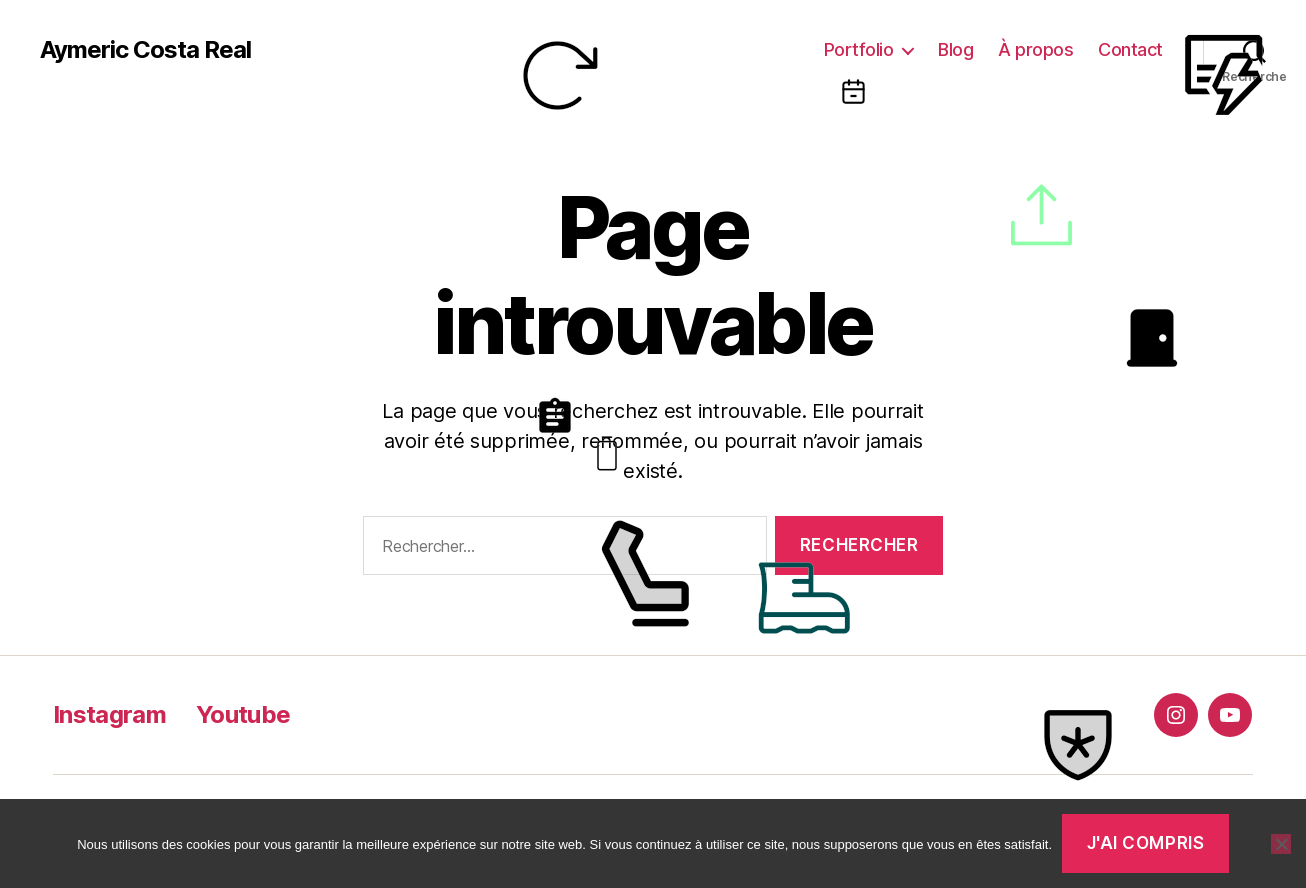  What do you see at coordinates (1041, 217) in the screenshot?
I see `upload a file or document` at bounding box center [1041, 217].